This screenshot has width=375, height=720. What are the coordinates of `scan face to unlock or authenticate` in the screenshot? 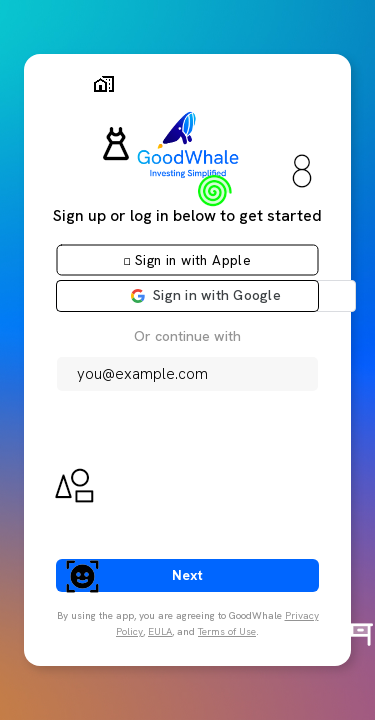 It's located at (82, 576).